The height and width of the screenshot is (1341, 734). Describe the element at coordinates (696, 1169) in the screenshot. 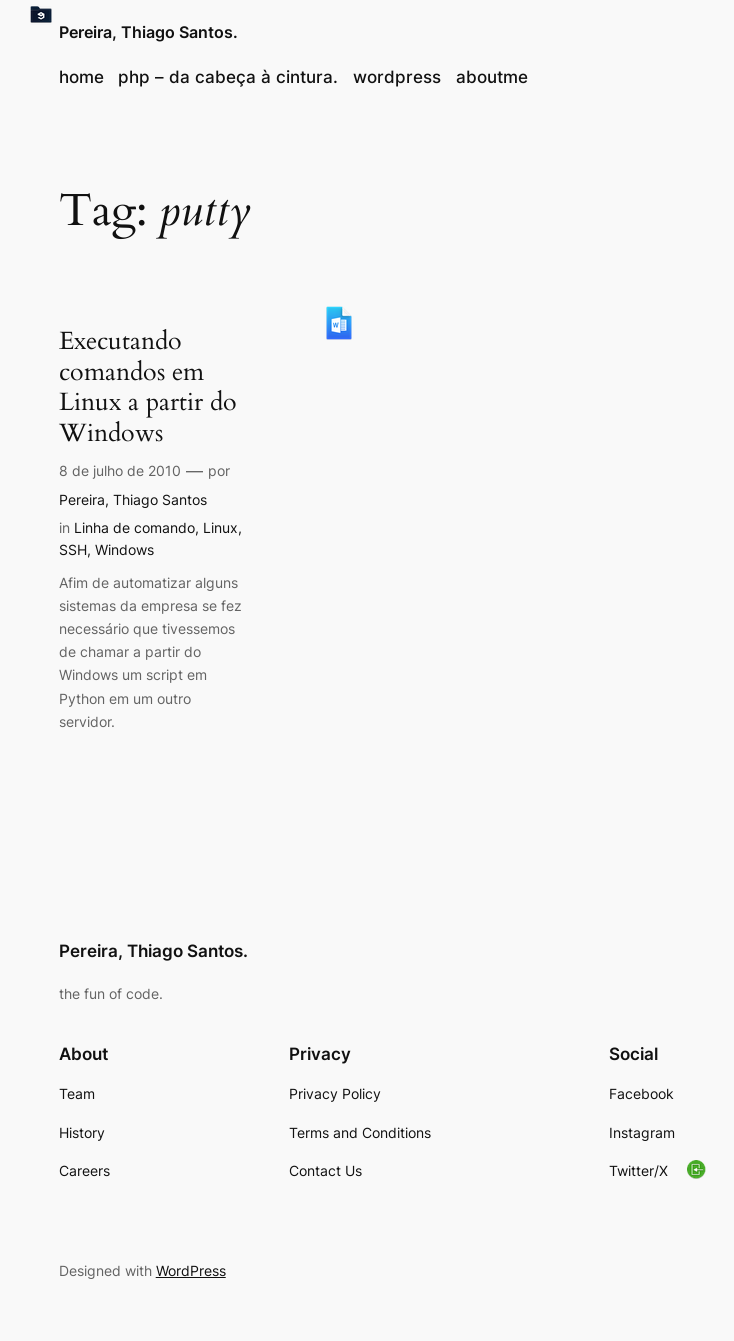

I see `log out of your account` at that location.